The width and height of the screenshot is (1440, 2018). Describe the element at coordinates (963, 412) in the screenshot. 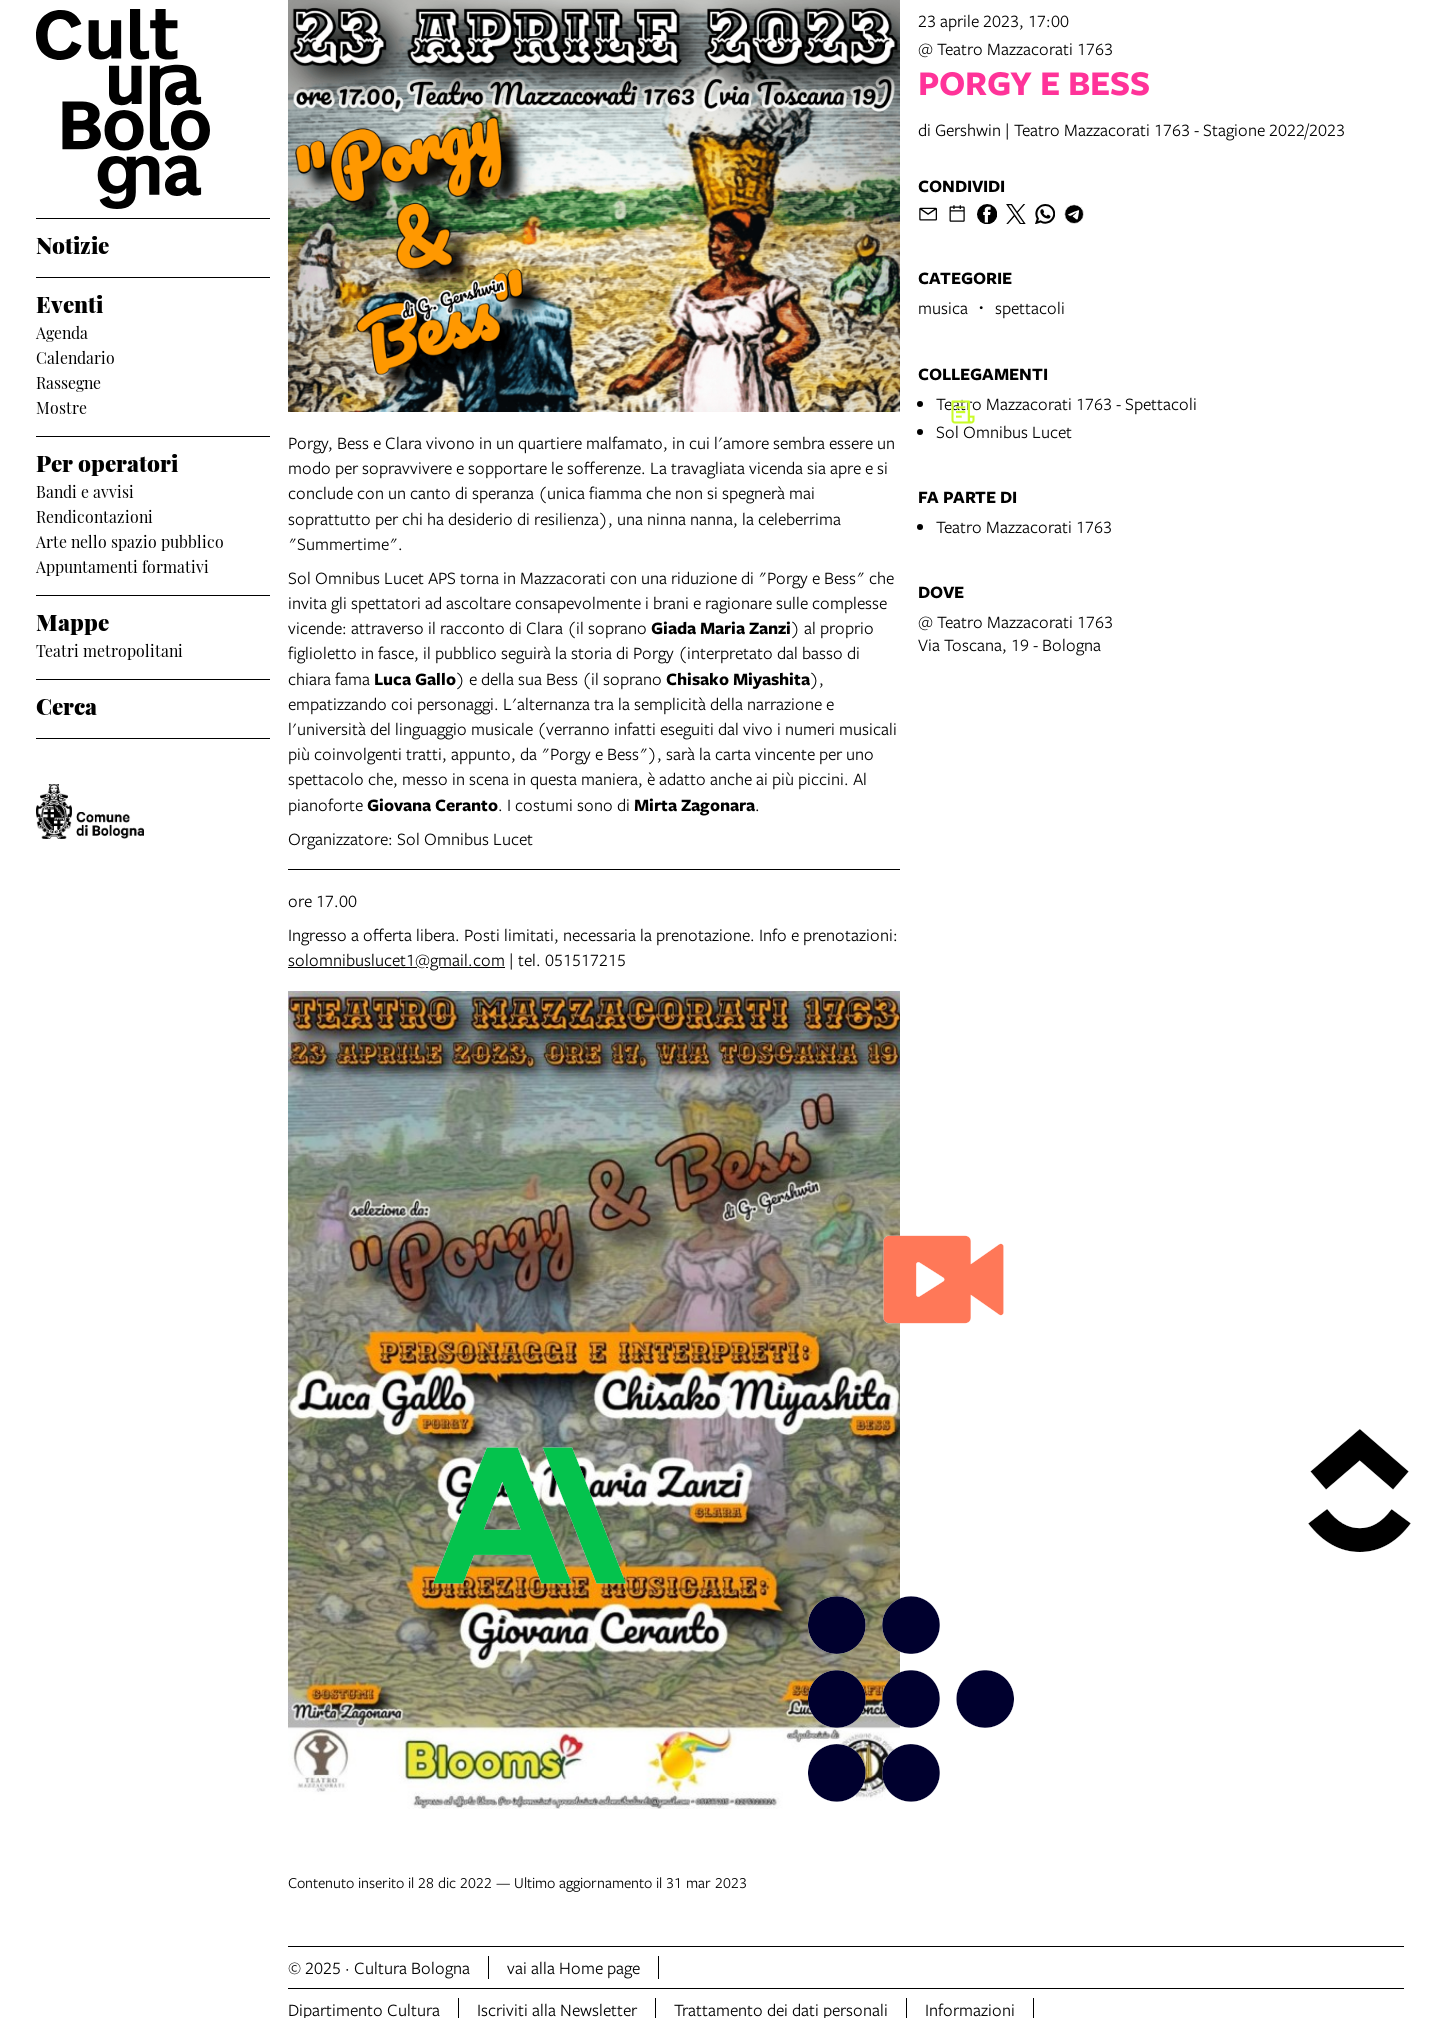

I see `view document list or file directory` at that location.